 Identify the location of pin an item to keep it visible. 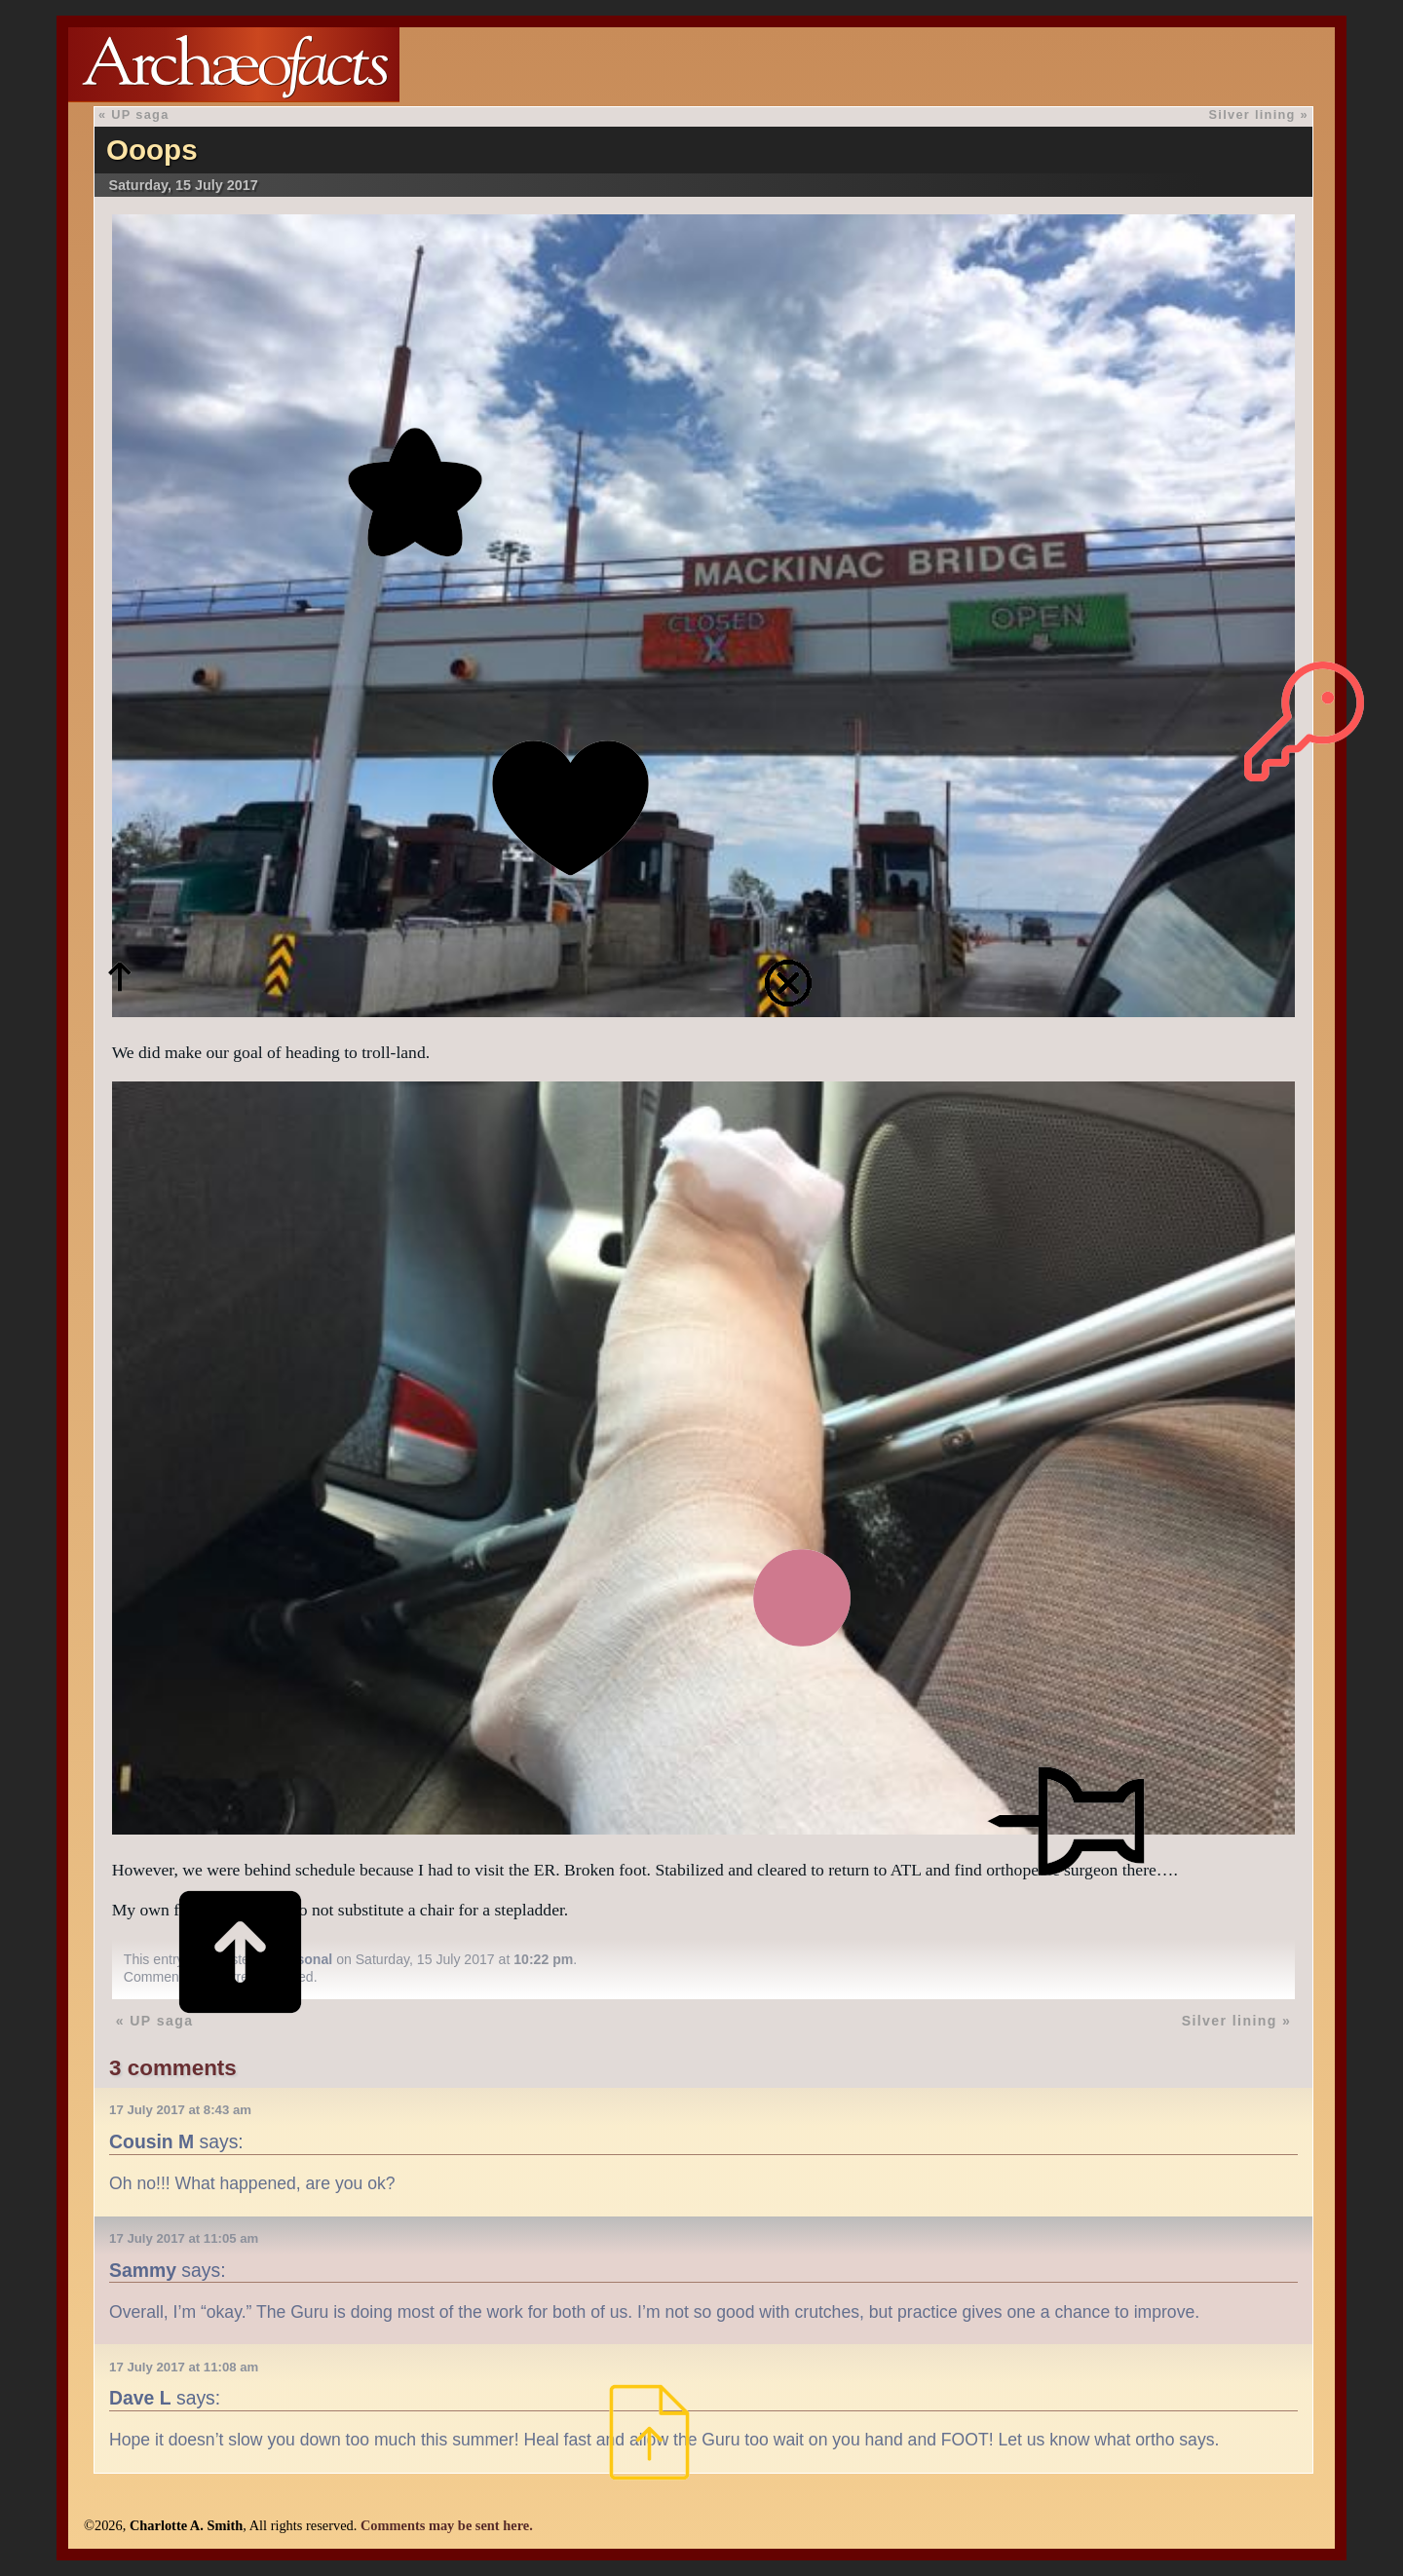
(1072, 1815).